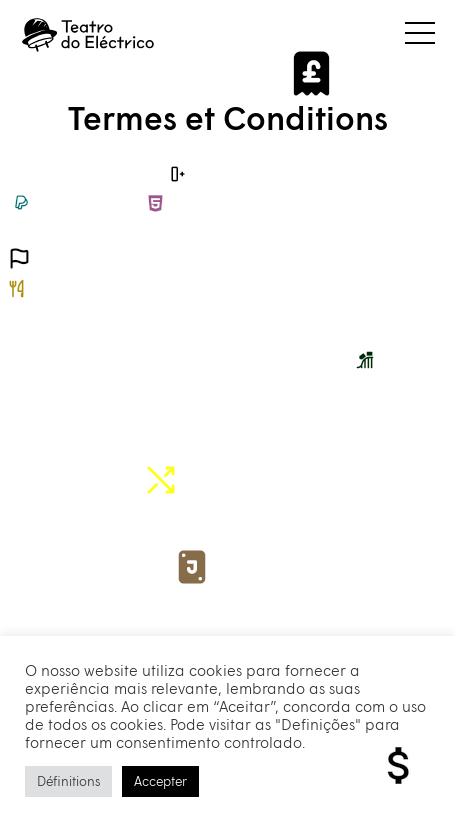 This screenshot has height=827, width=455. I want to click on pay with paypal, so click(21, 202).